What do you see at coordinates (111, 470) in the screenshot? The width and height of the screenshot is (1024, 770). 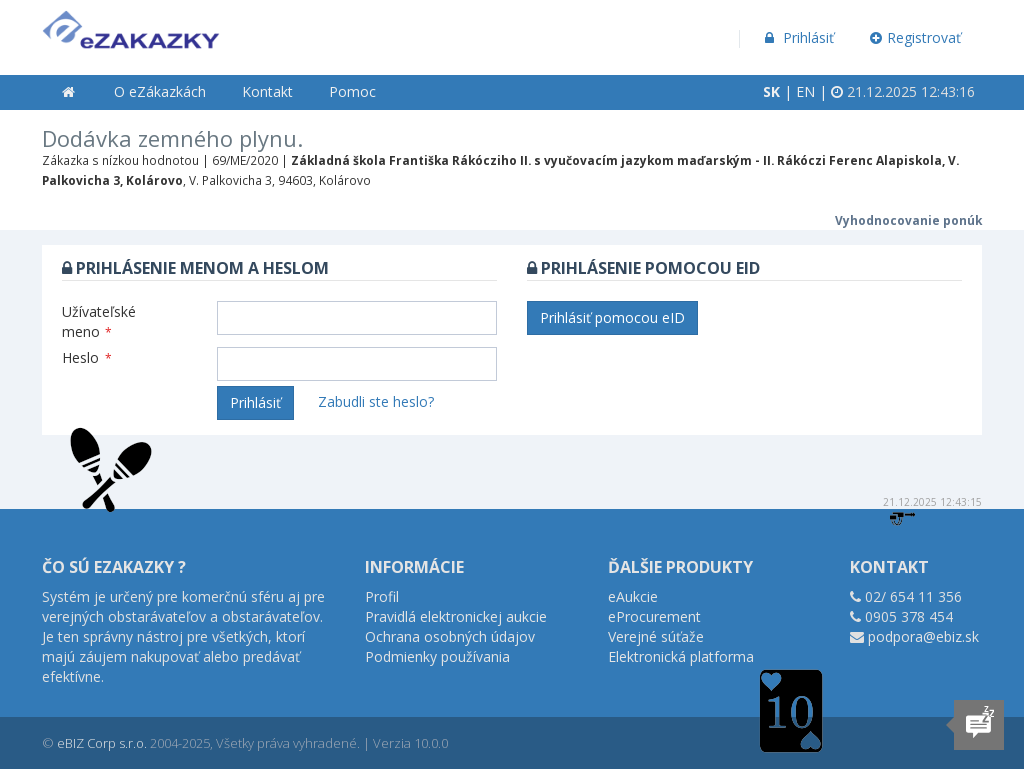 I see `access music or sound effects settings` at bounding box center [111, 470].